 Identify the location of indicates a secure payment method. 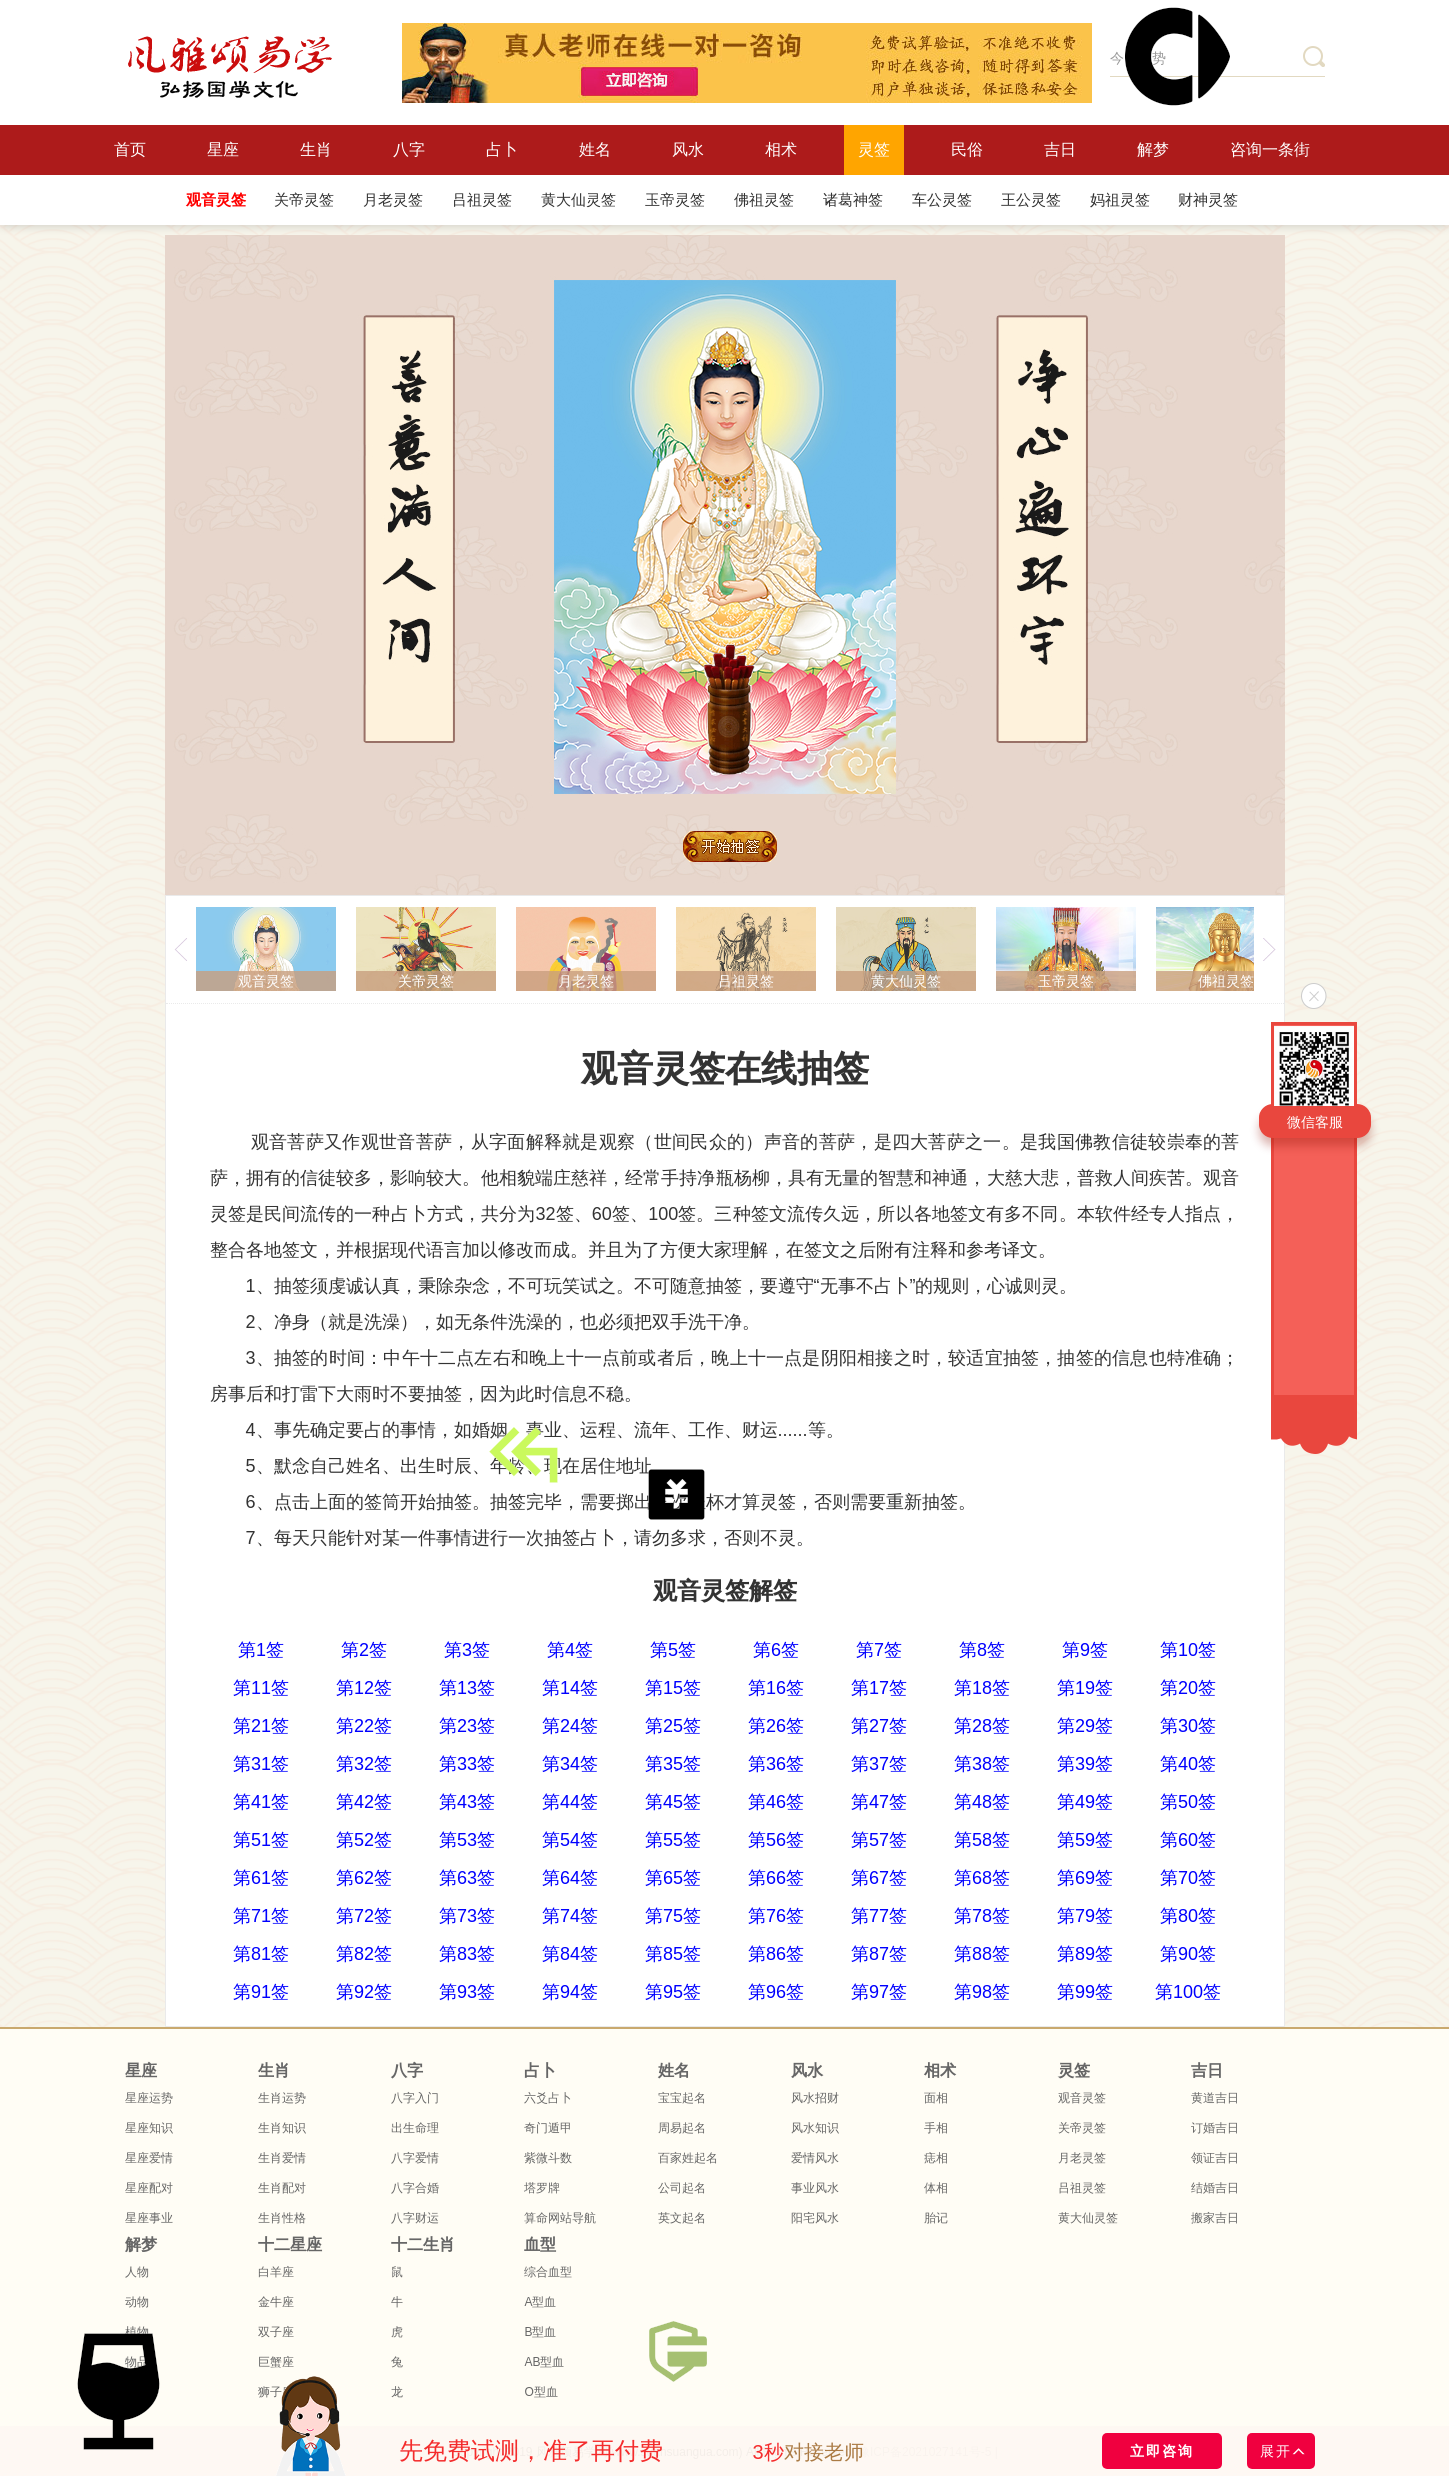
(676, 2351).